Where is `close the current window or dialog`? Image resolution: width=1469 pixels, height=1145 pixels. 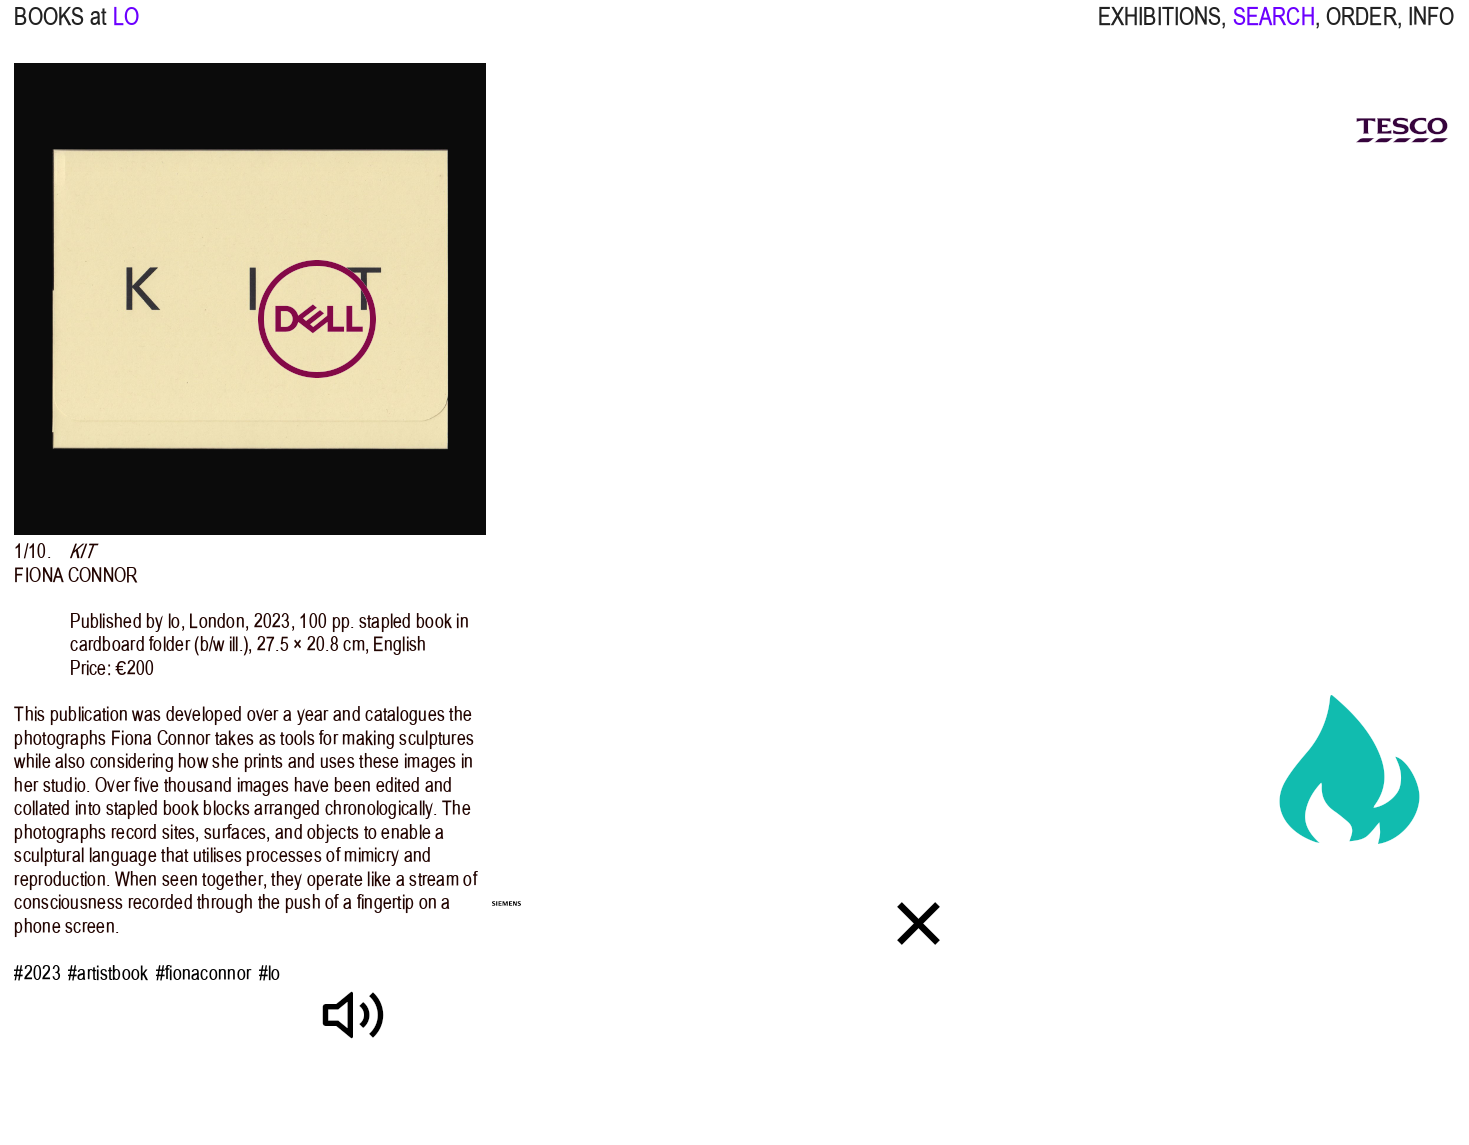 close the current window or dialog is located at coordinates (918, 923).